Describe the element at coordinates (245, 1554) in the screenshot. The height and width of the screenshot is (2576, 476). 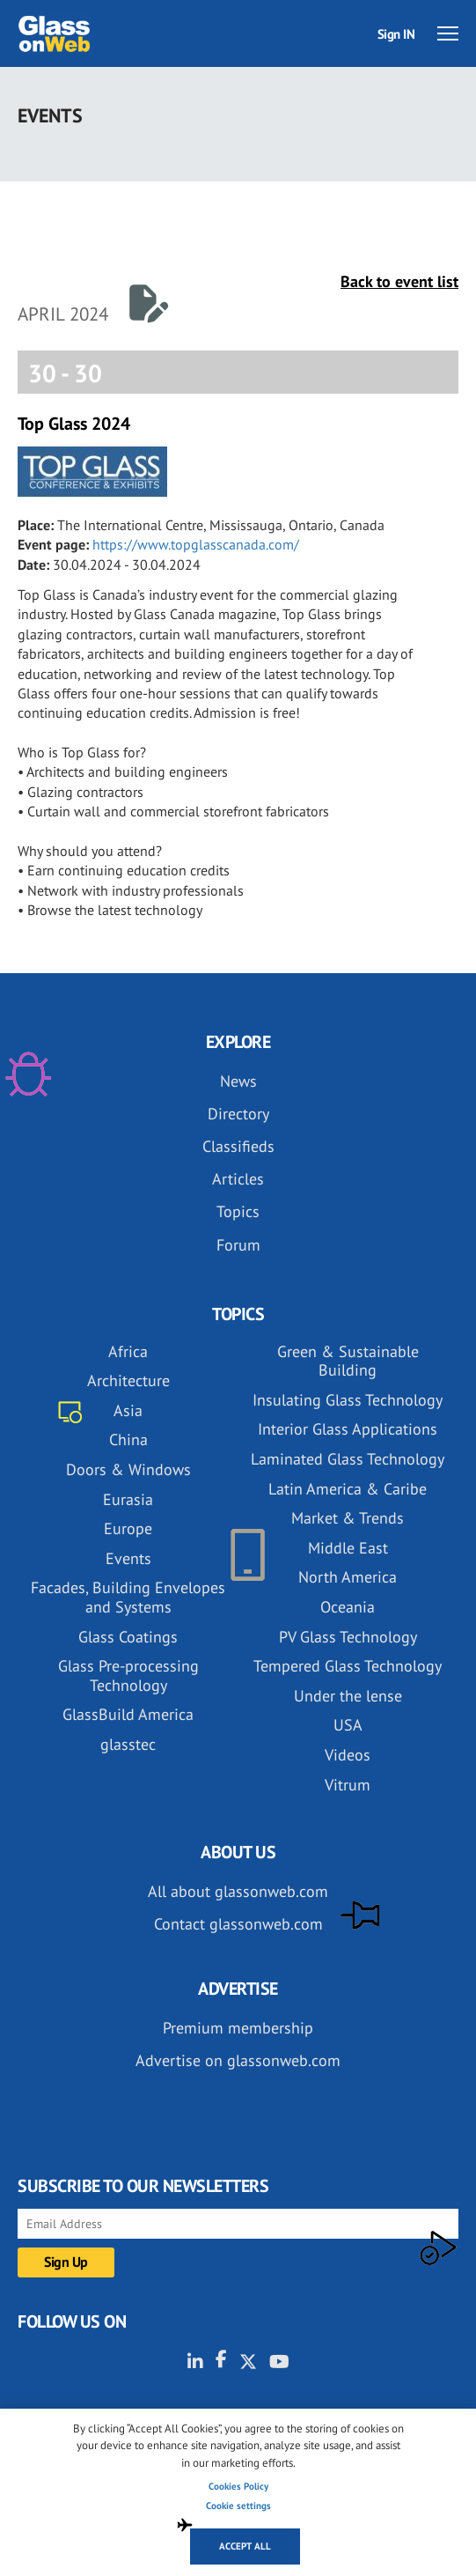
I see `indicates mobile device or smartphone` at that location.